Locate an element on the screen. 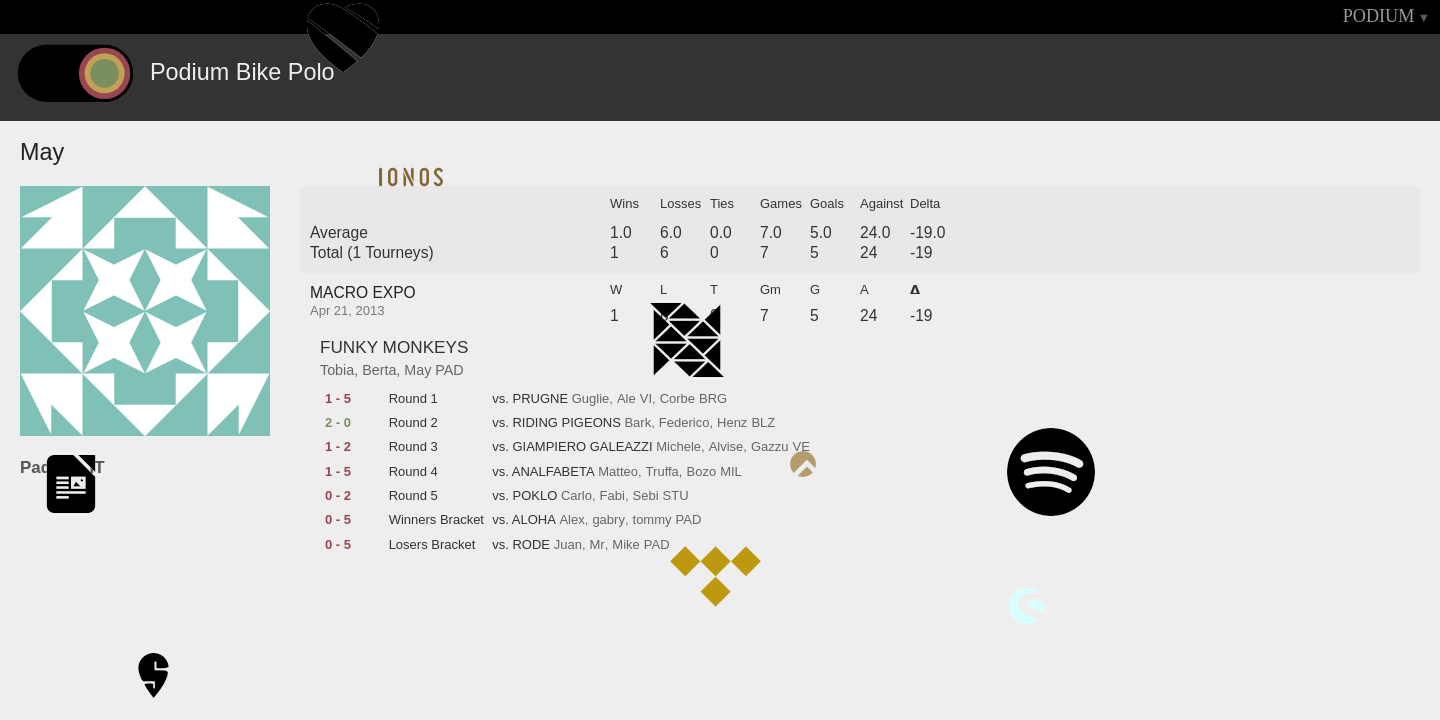 Image resolution: width=1440 pixels, height=720 pixels. Shopware e-commerce platform logo is located at coordinates (1027, 606).